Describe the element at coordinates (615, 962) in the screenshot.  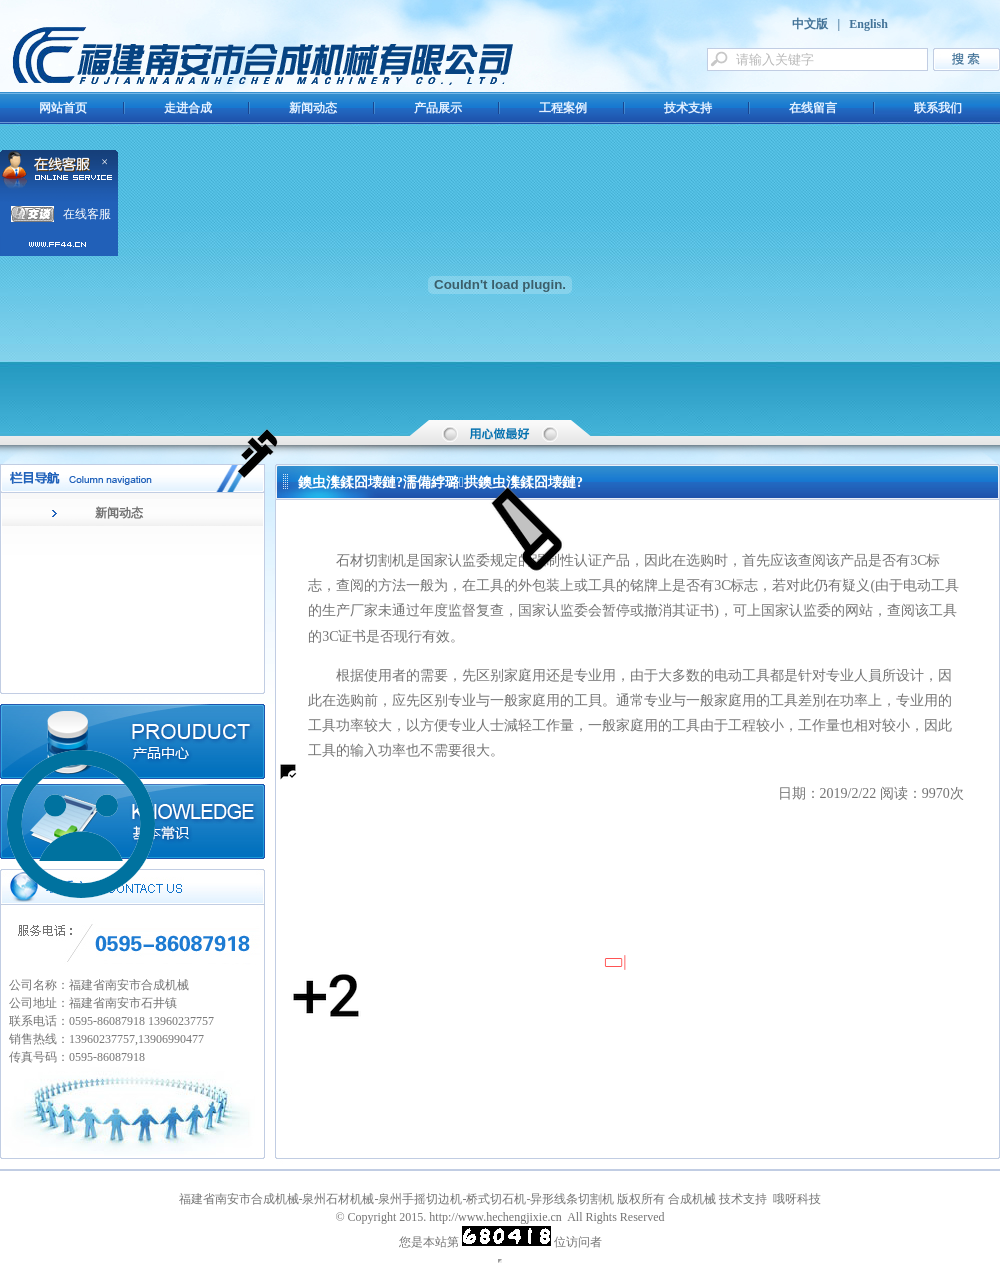
I see `align content to the right` at that location.